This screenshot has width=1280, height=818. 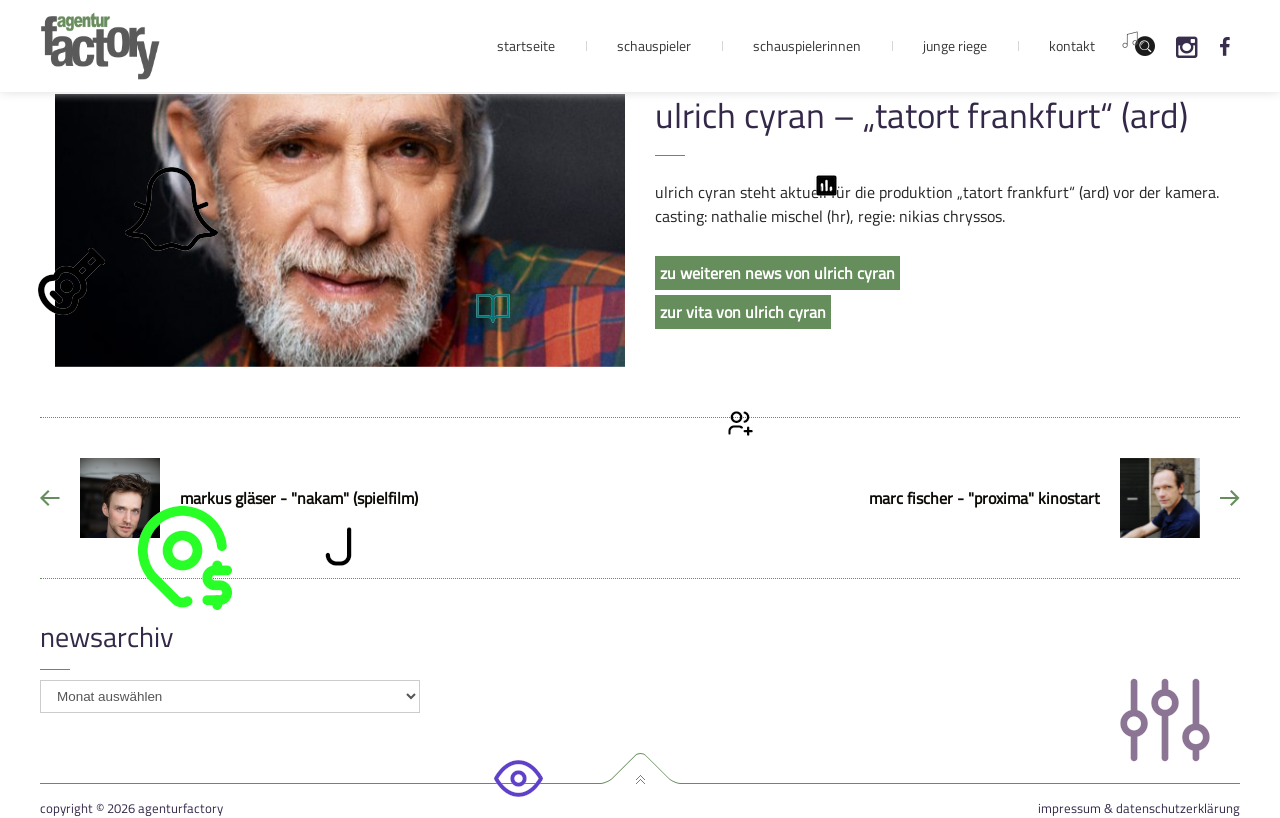 I want to click on view analytics and reports, so click(x=826, y=185).